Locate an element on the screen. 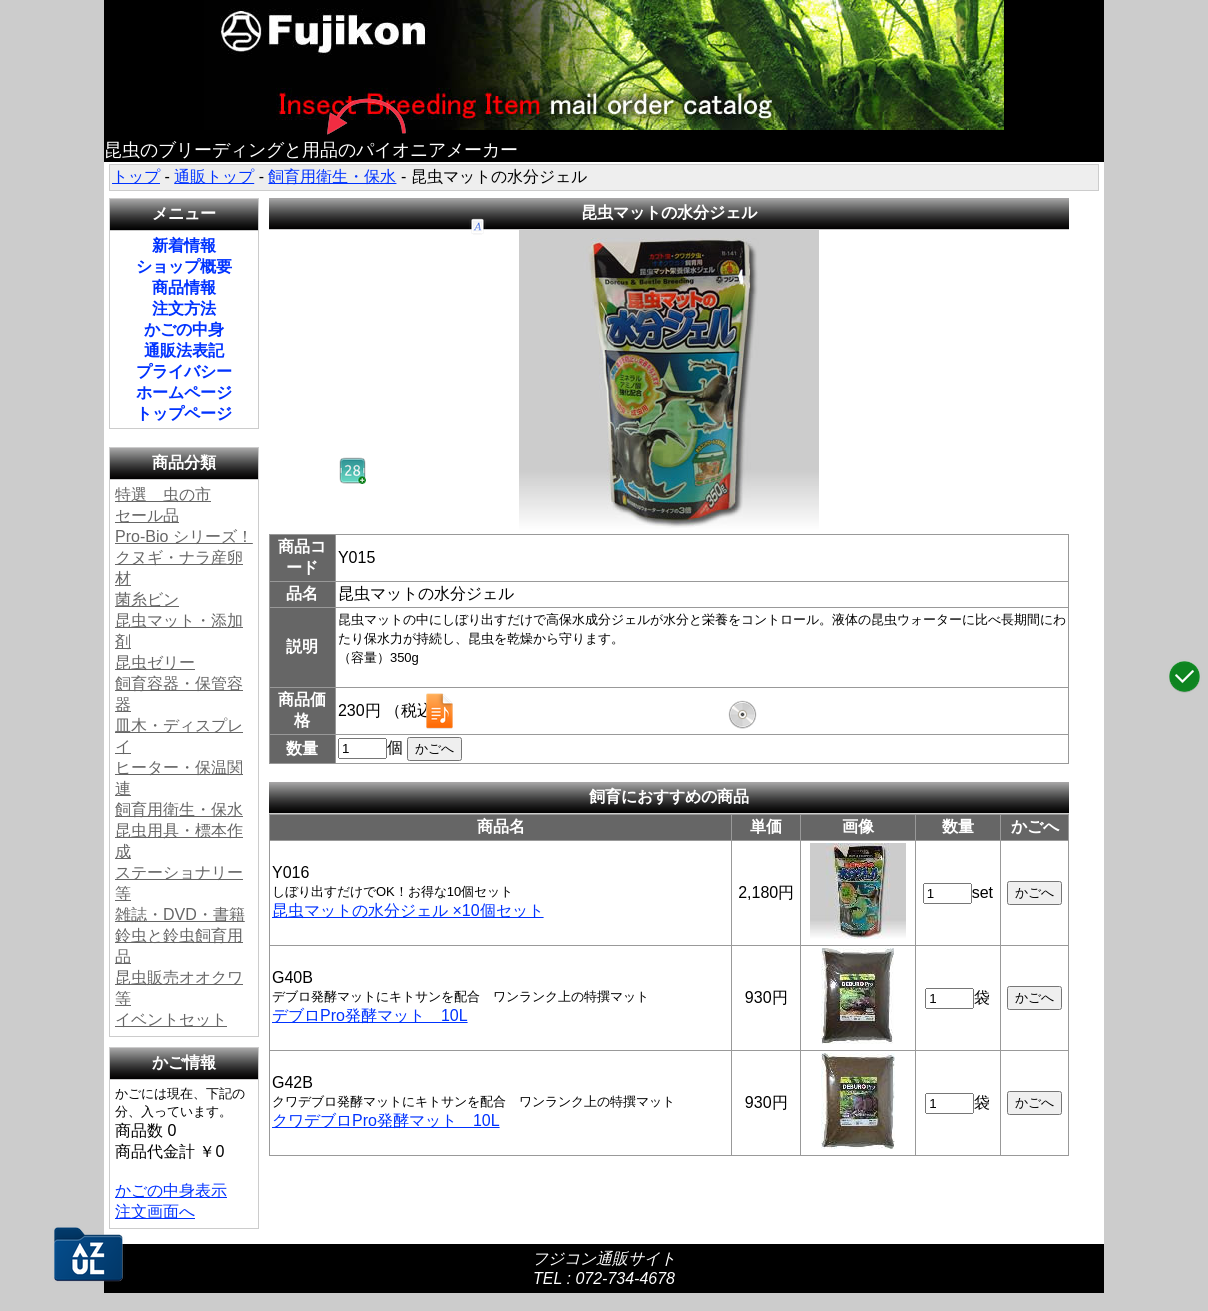 This screenshot has width=1208, height=1311. open the azul folder is located at coordinates (88, 1256).